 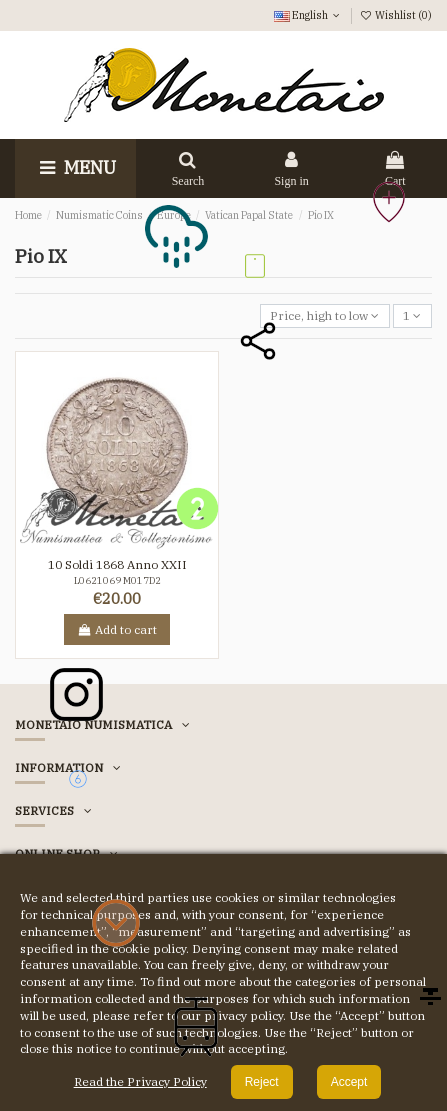 I want to click on open Instagram app, so click(x=76, y=694).